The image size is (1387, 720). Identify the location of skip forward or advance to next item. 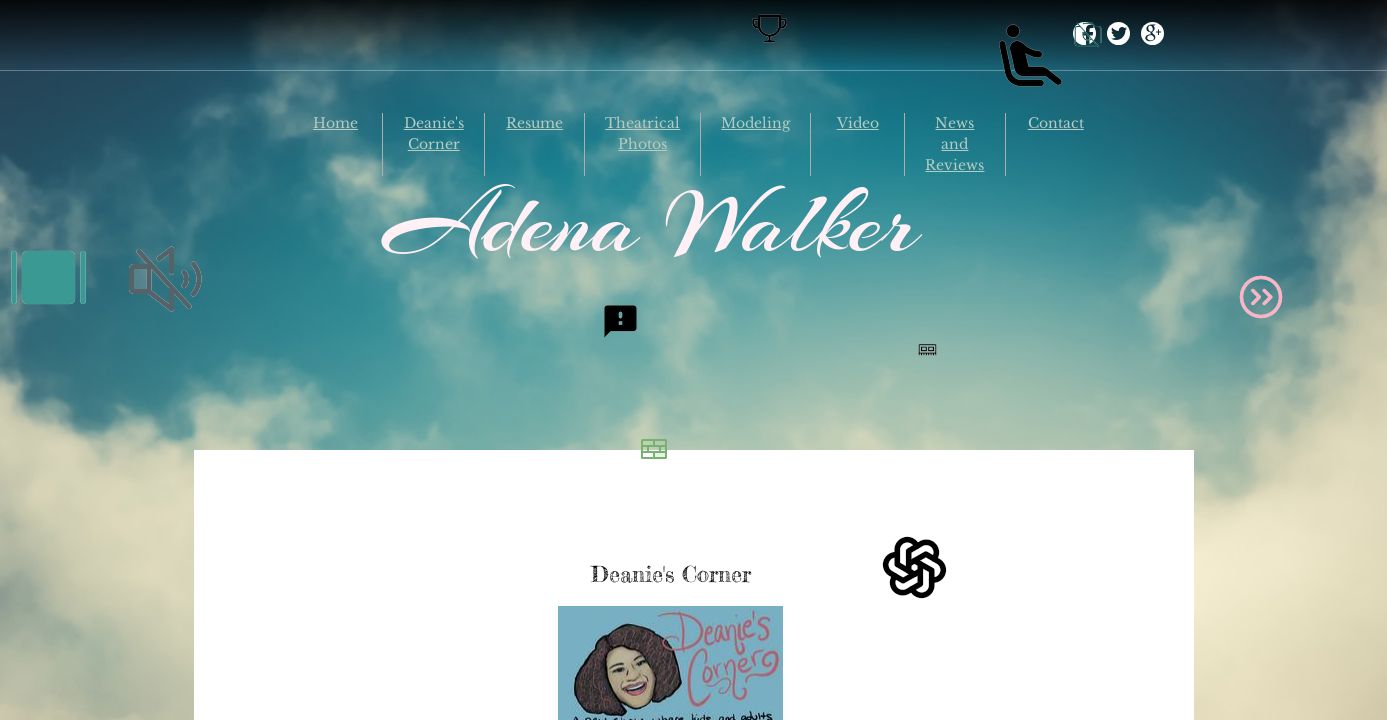
(1261, 297).